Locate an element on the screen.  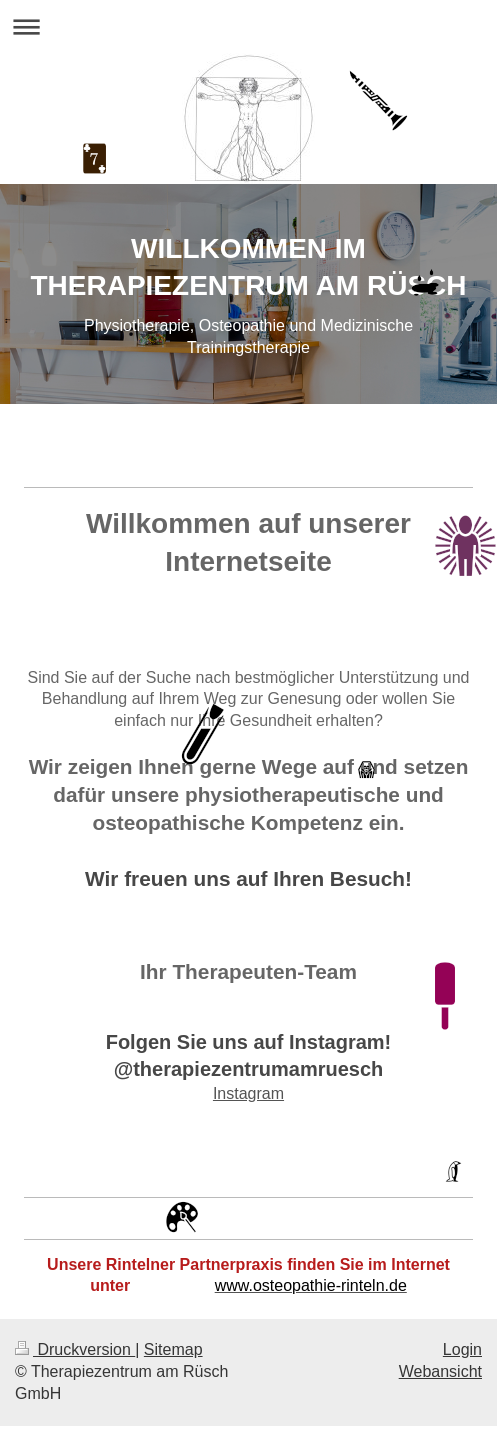
select clarinet as your instrument is located at coordinates (378, 100).